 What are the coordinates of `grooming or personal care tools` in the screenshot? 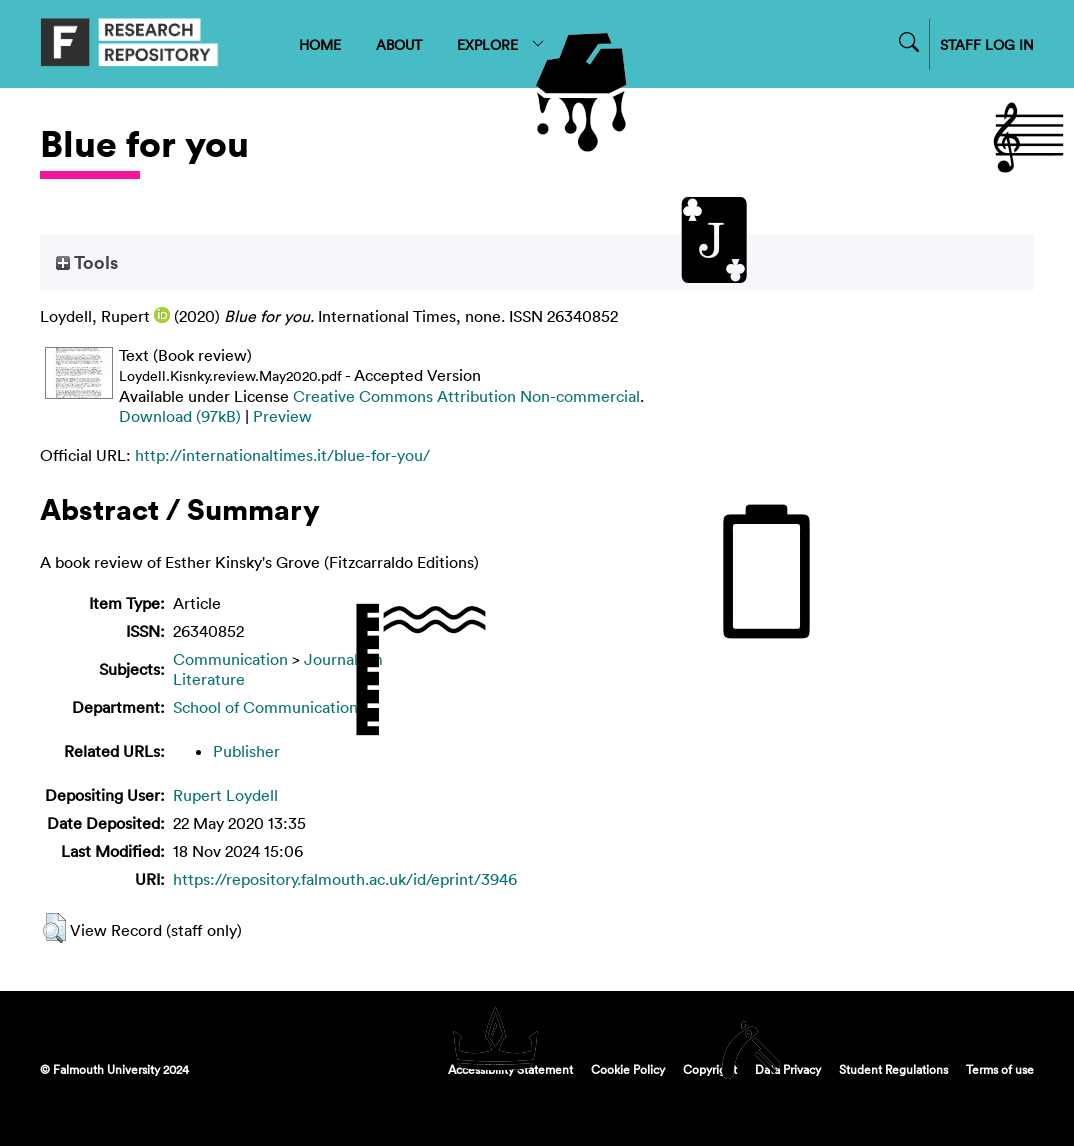 It's located at (751, 1050).